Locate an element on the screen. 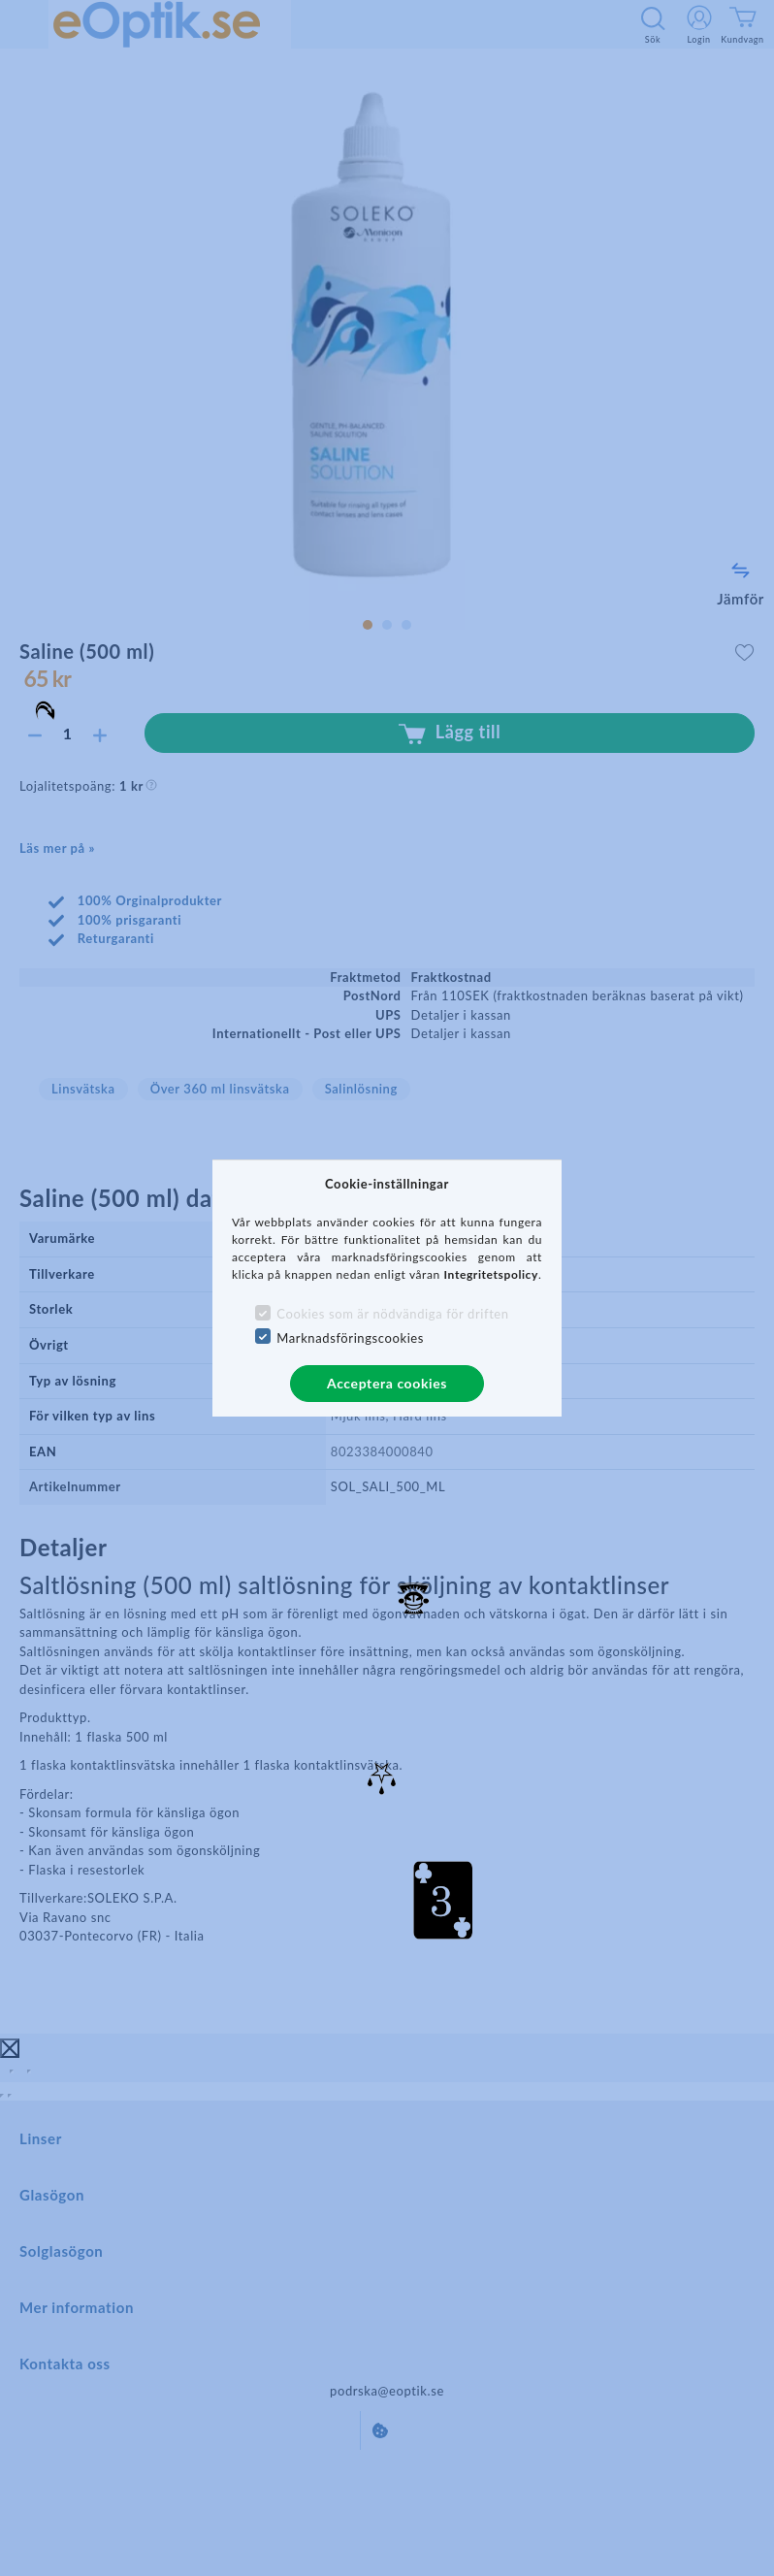  three of clubs playing card is located at coordinates (442, 1900).